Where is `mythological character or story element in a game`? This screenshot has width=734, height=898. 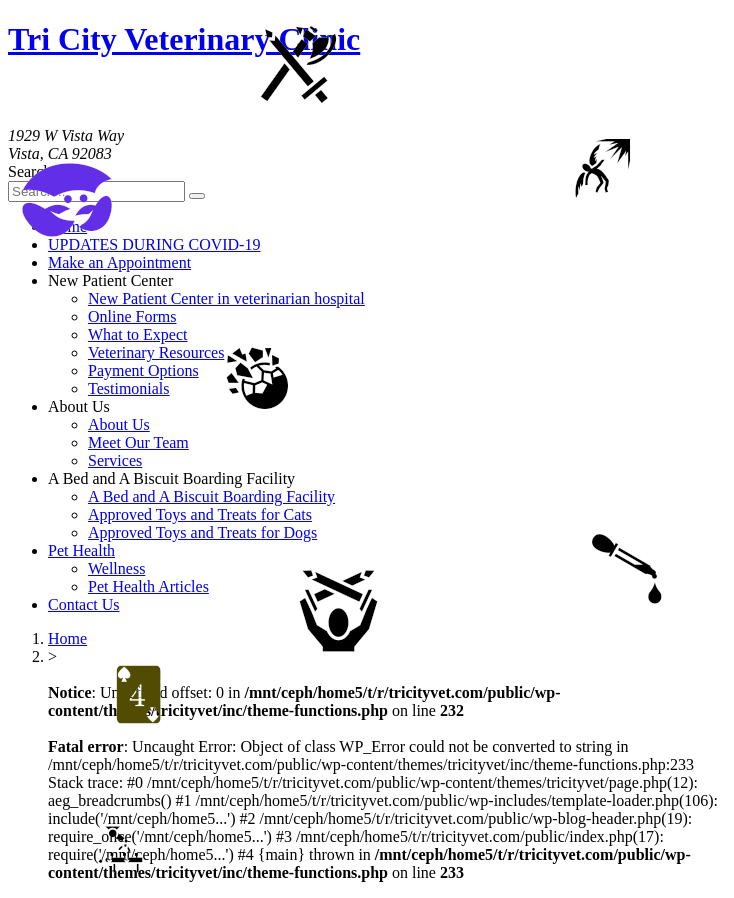
mythological character or story element in a game is located at coordinates (600, 168).